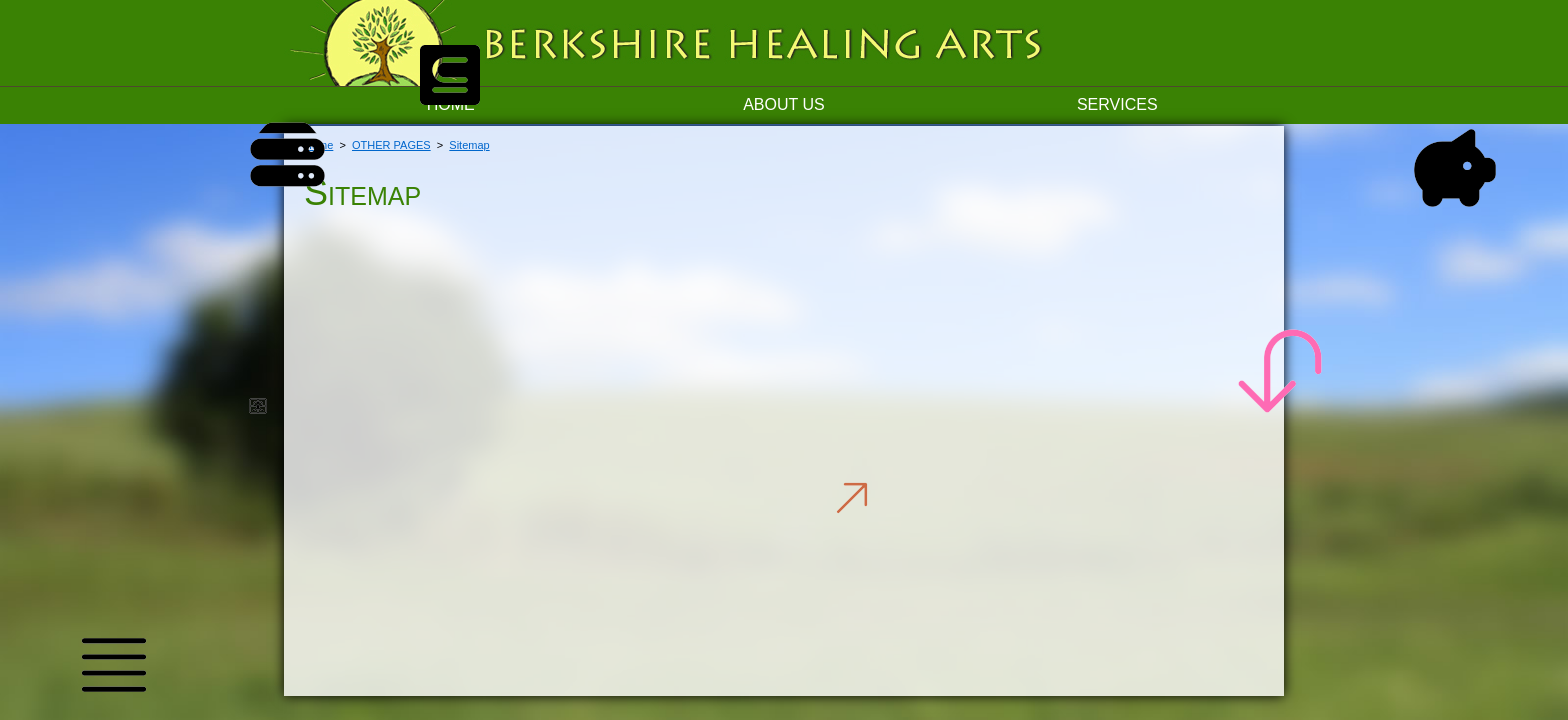 This screenshot has height=720, width=1568. Describe the element at coordinates (258, 406) in the screenshot. I see `view or send a gift` at that location.